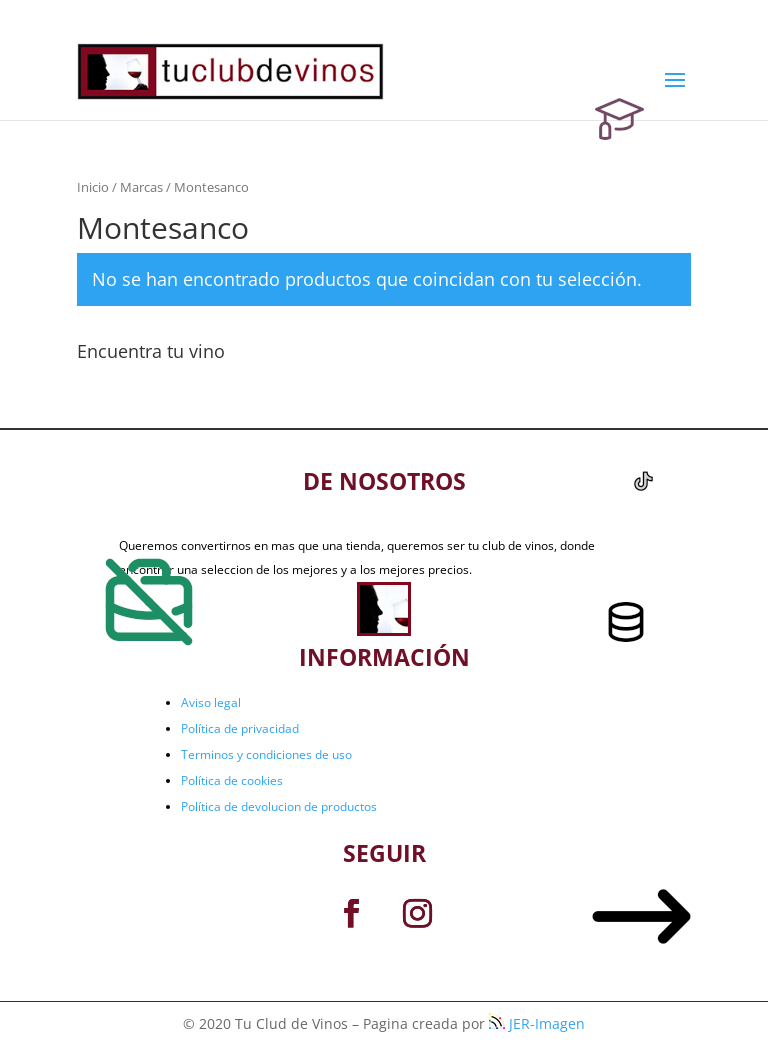 The image size is (768, 1046). I want to click on access educational resources or tutorials, so click(619, 118).